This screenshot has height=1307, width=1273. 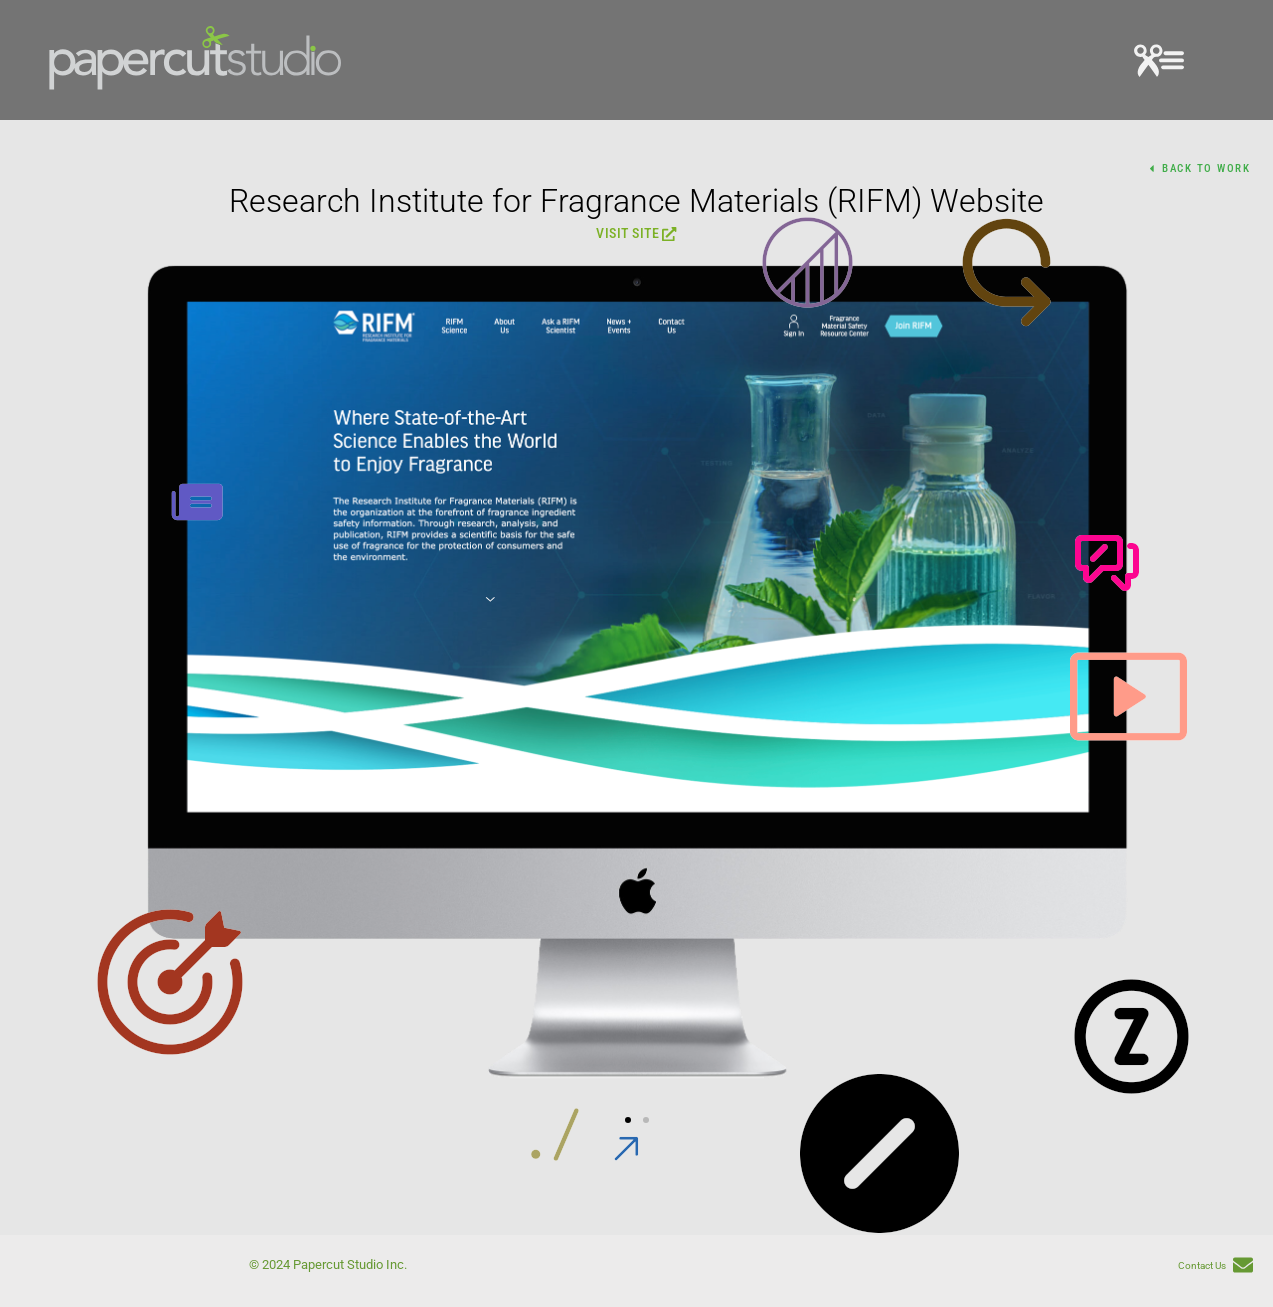 I want to click on open link in new tab or window, so click(x=625, y=1149).